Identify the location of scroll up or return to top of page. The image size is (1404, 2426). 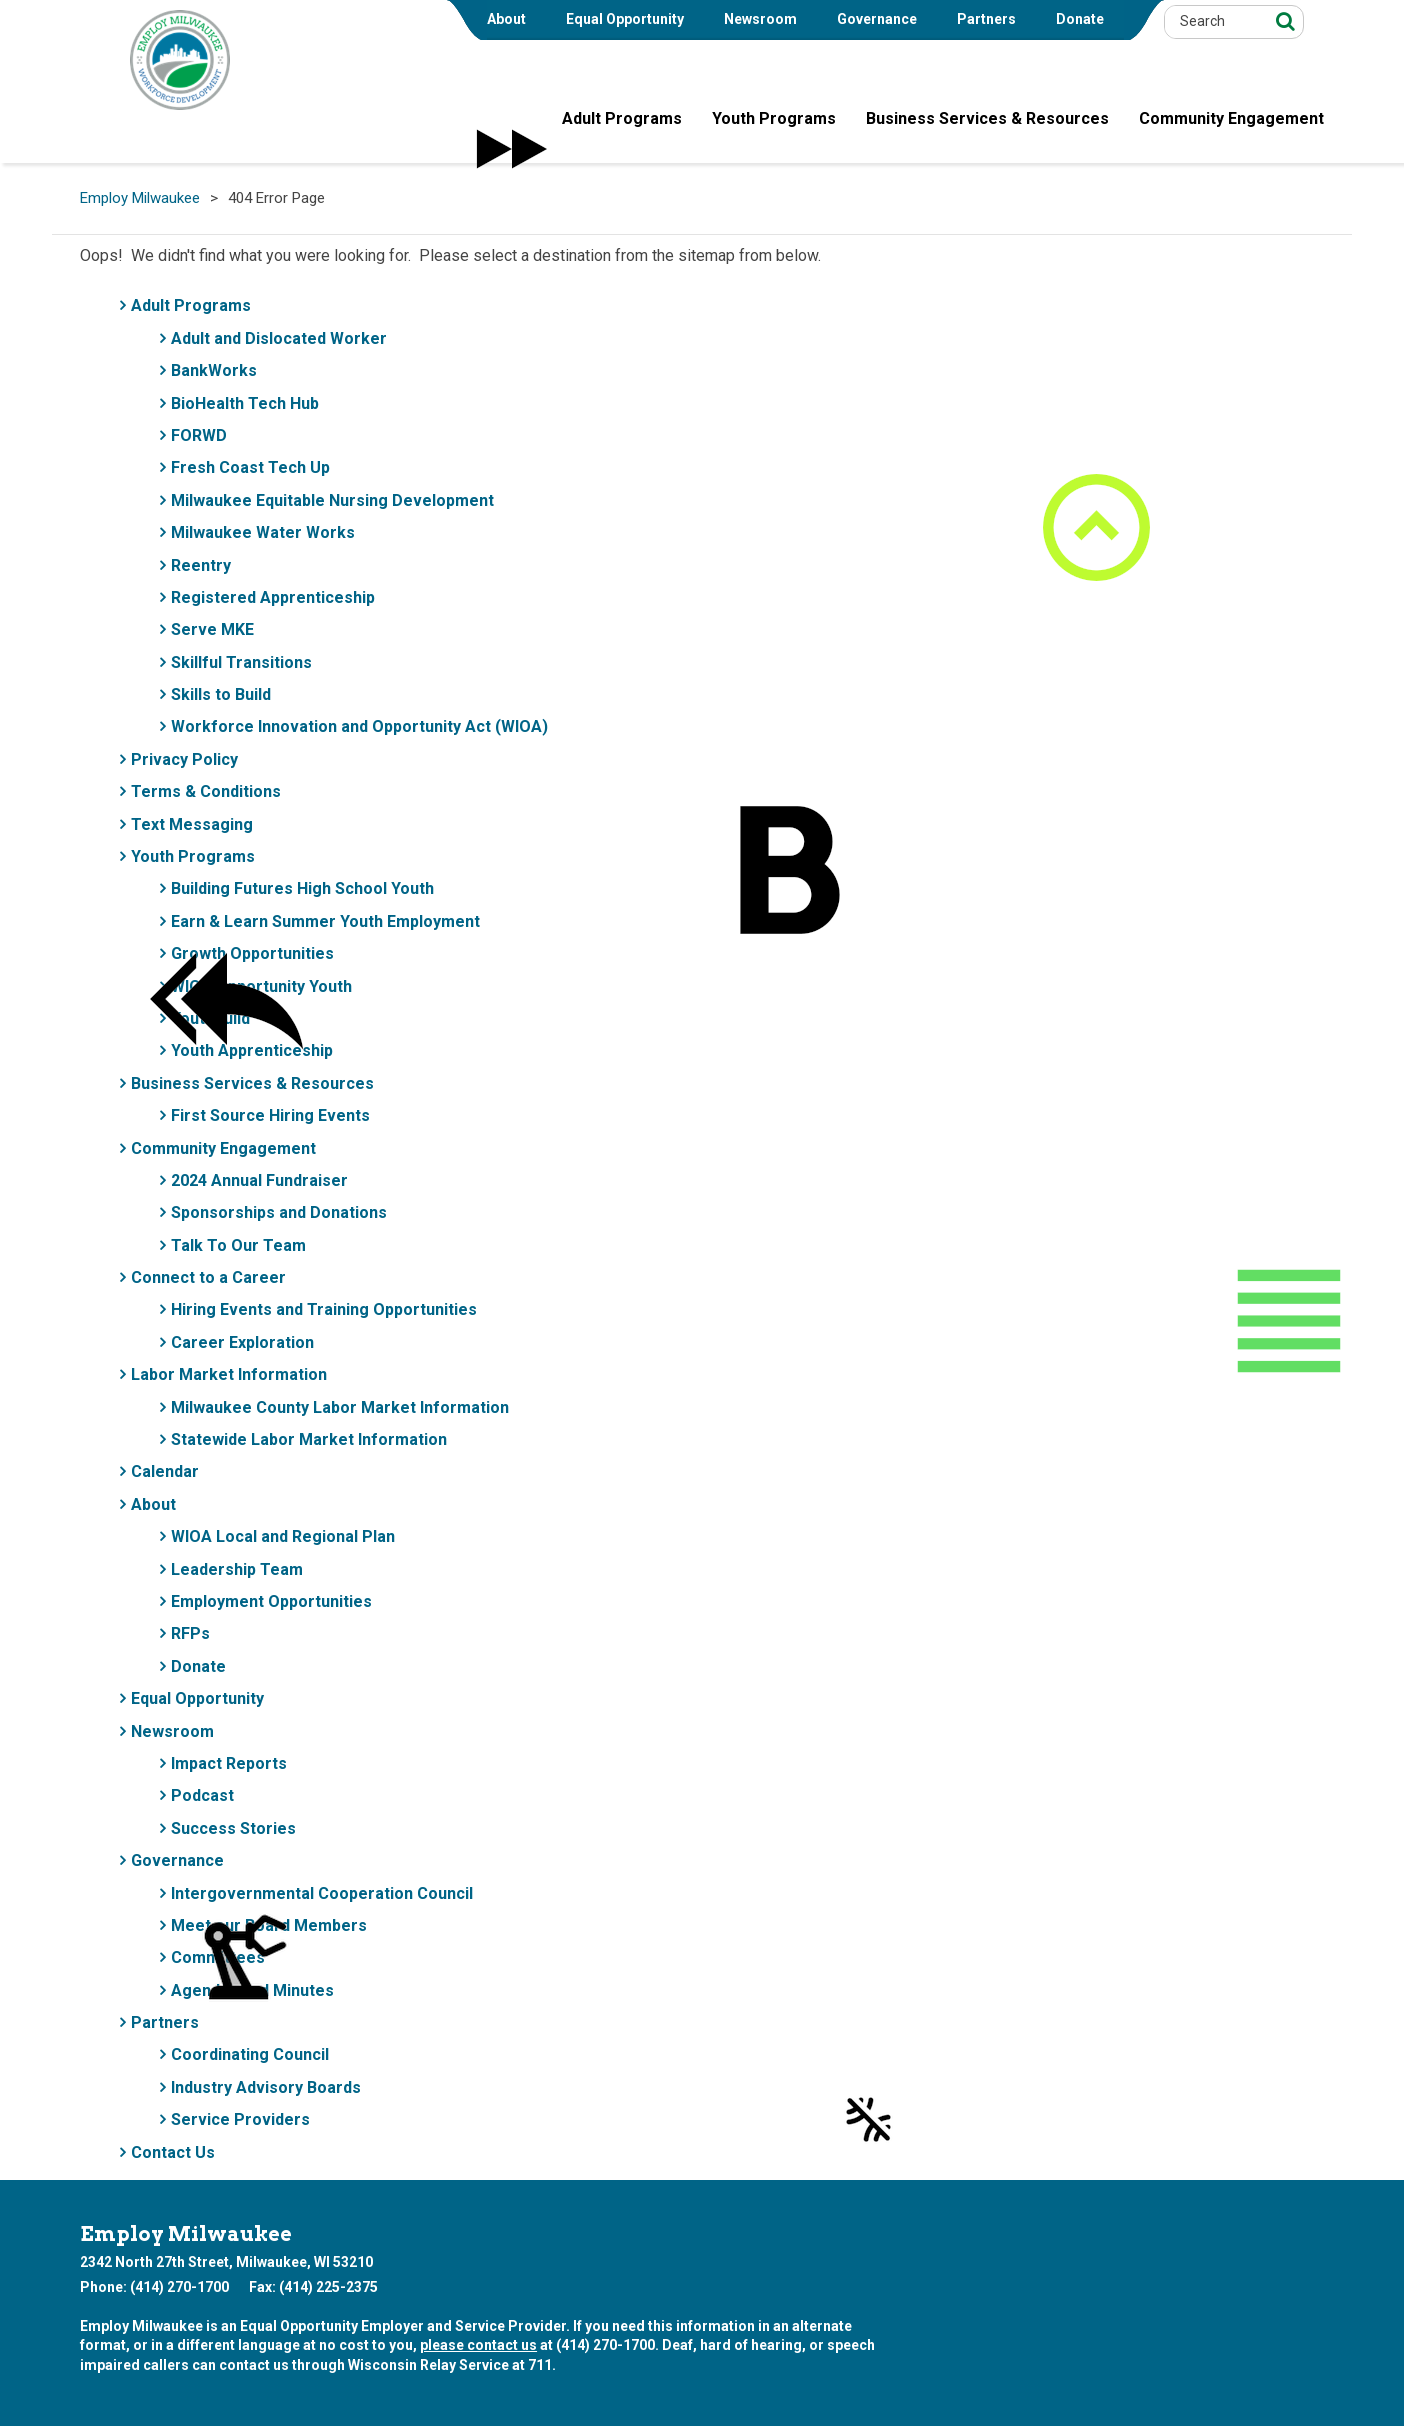
(1096, 527).